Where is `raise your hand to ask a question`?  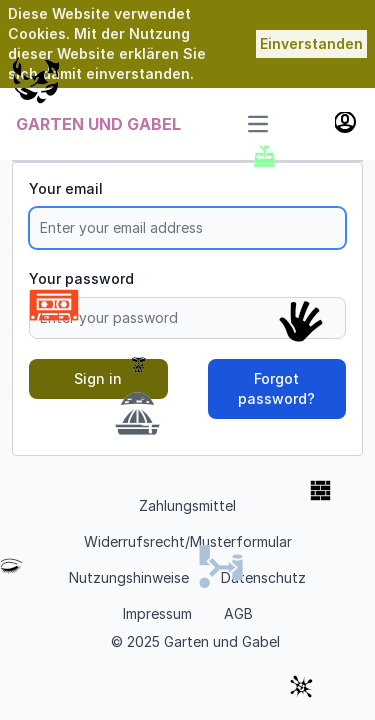
raise your hand to ask a question is located at coordinates (300, 321).